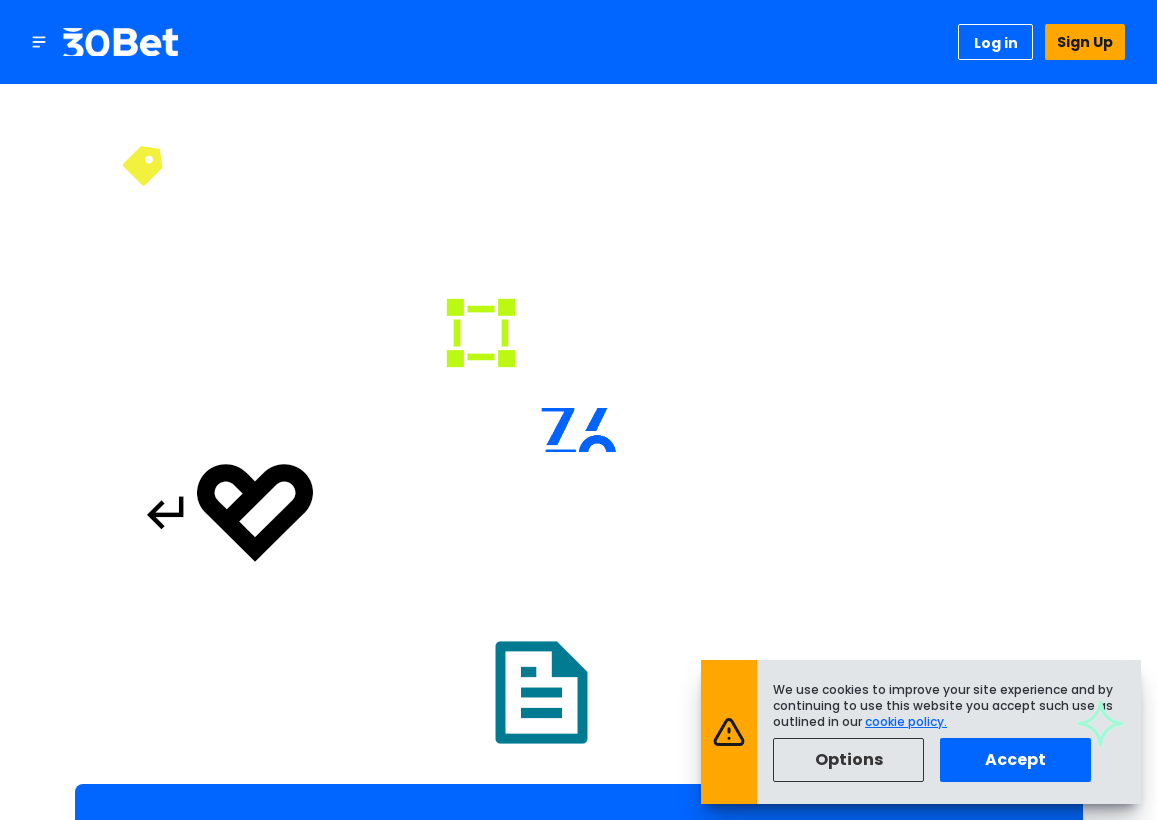 The height and width of the screenshot is (820, 1157). Describe the element at coordinates (541, 692) in the screenshot. I see `view document contents` at that location.